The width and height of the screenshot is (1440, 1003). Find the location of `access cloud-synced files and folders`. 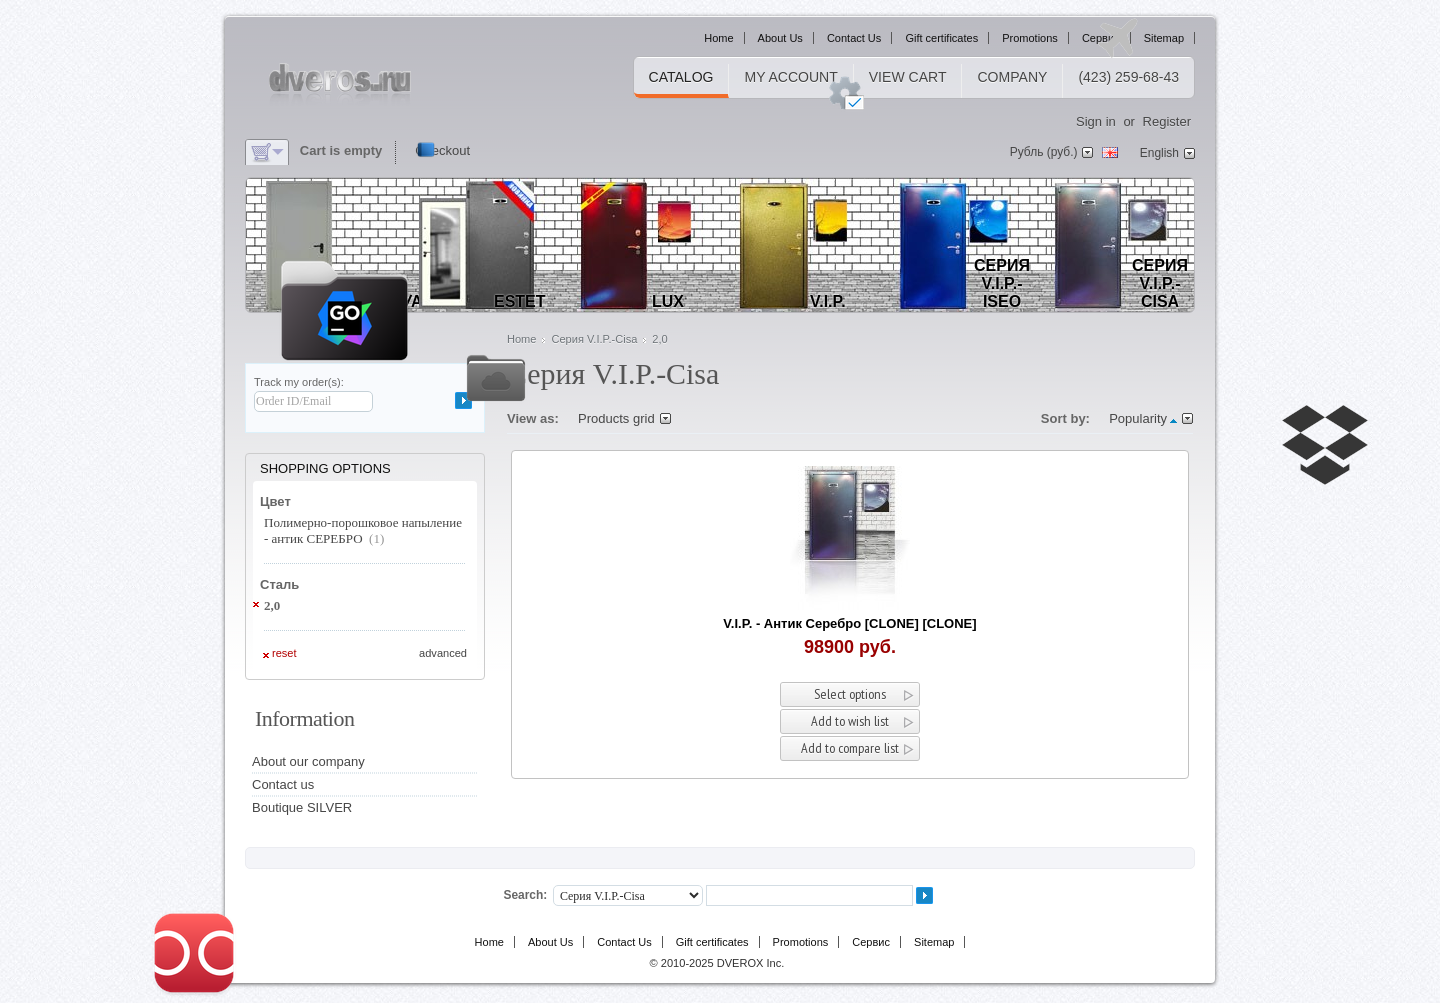

access cloud-synced files and folders is located at coordinates (496, 378).